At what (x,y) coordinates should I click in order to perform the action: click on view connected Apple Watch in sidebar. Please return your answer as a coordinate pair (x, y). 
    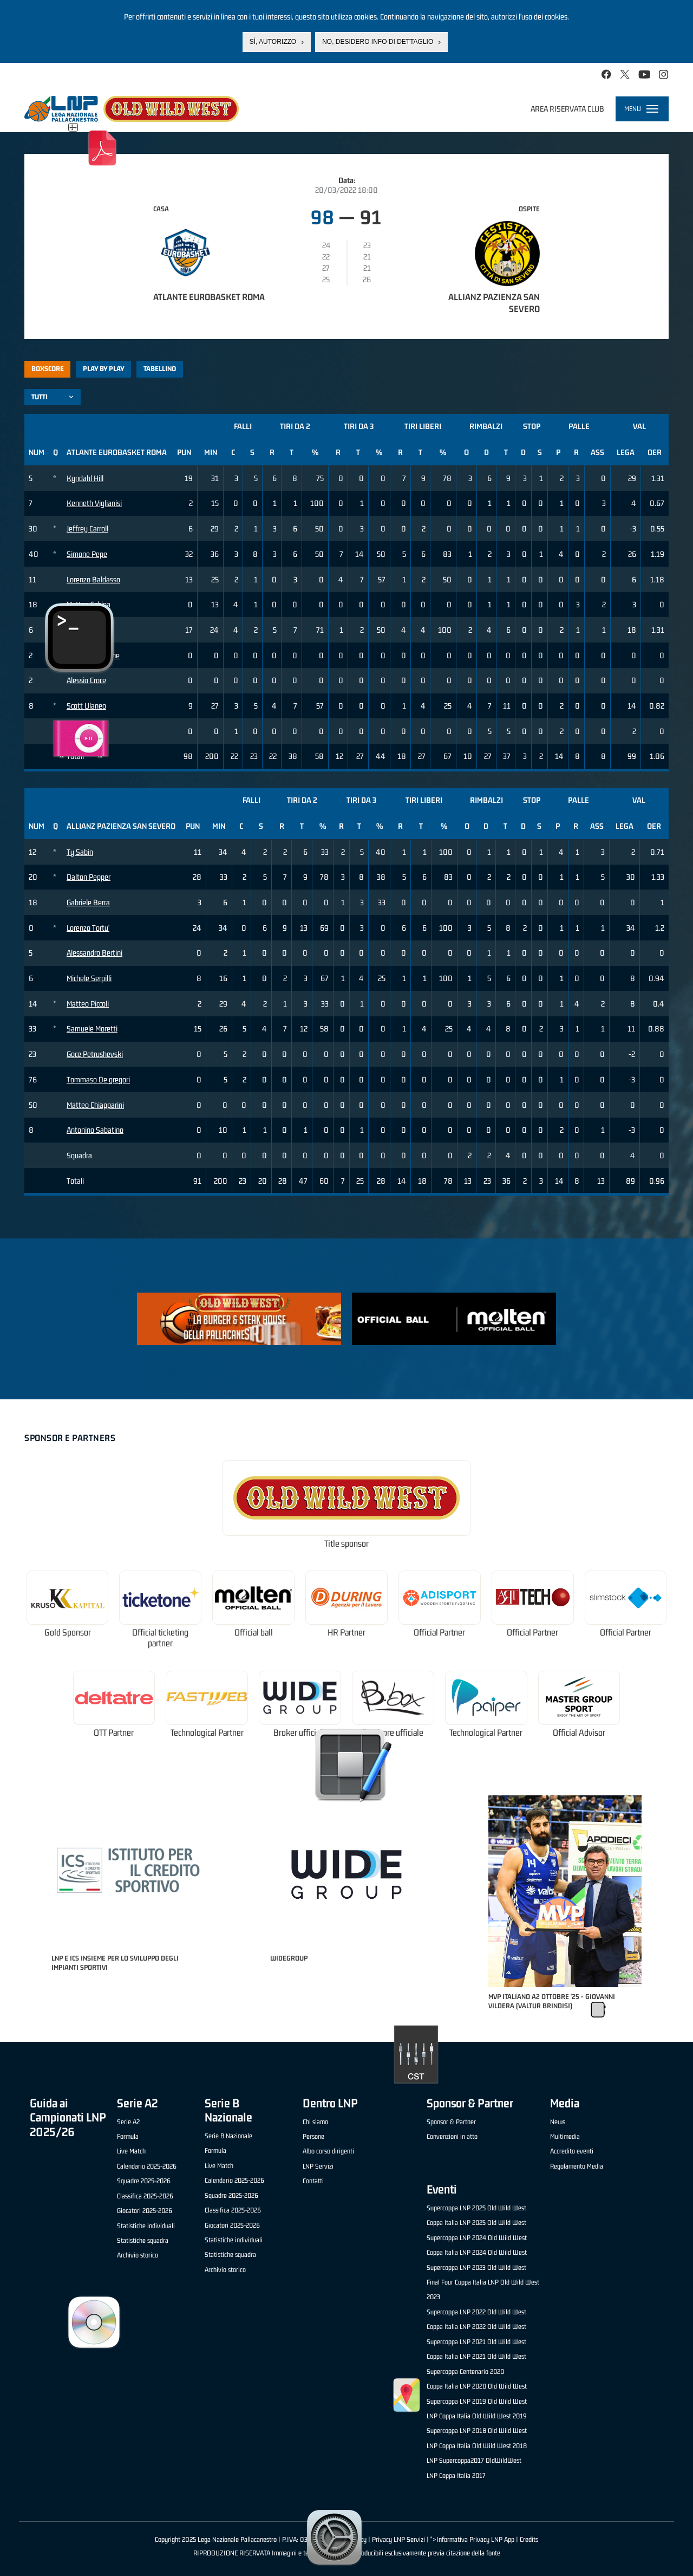
    Looking at the image, I should click on (598, 2009).